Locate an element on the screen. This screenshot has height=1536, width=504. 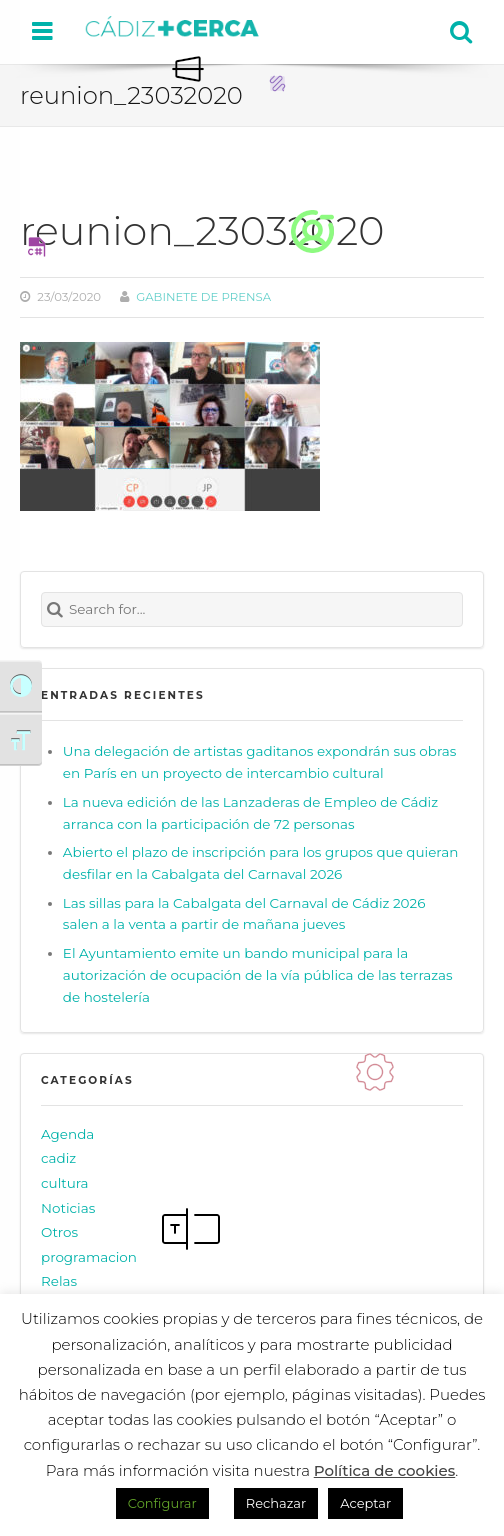
open a C# source code file is located at coordinates (37, 247).